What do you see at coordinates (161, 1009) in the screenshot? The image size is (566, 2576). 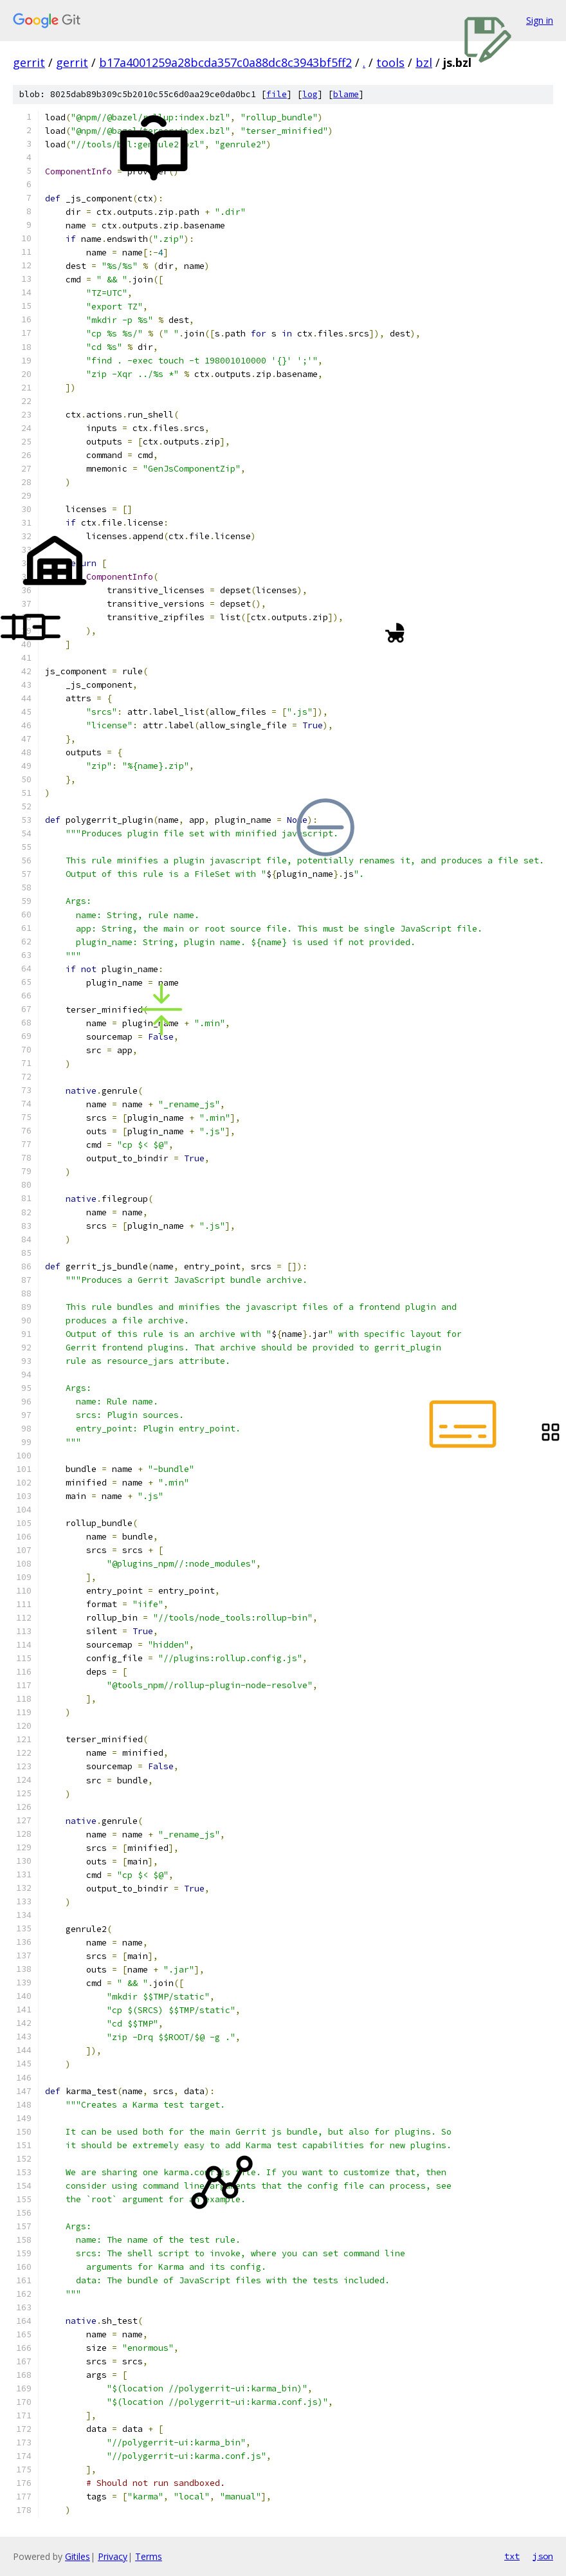 I see `collapse content vertically` at bounding box center [161, 1009].